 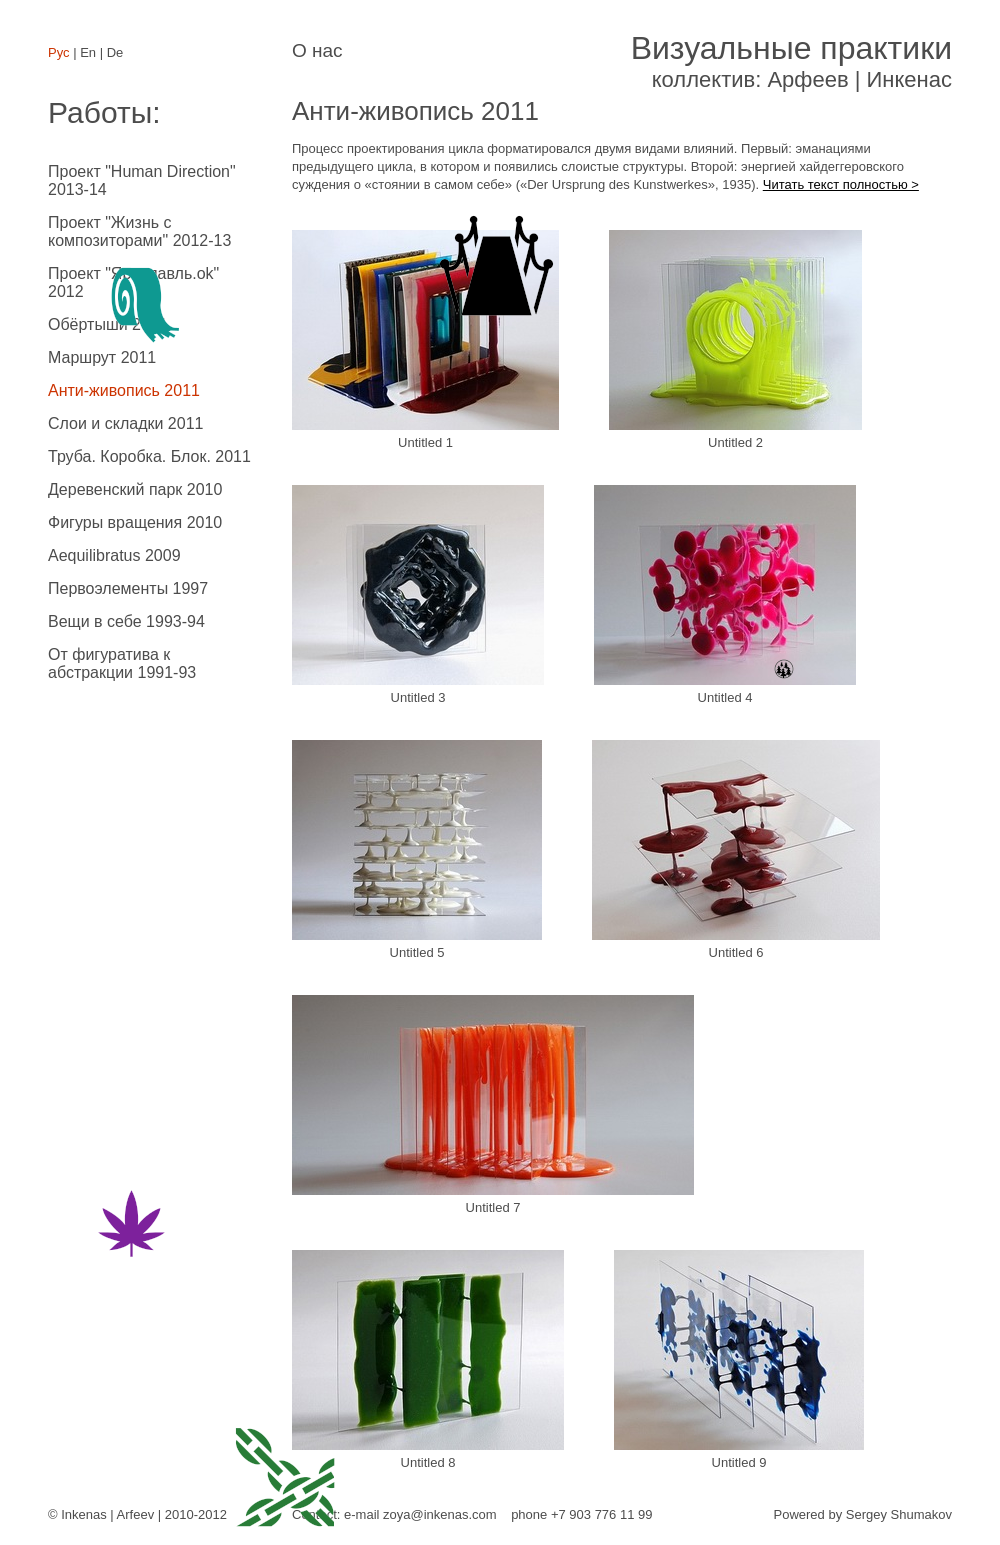 I want to click on explore forest or nature areas in-game, so click(x=784, y=669).